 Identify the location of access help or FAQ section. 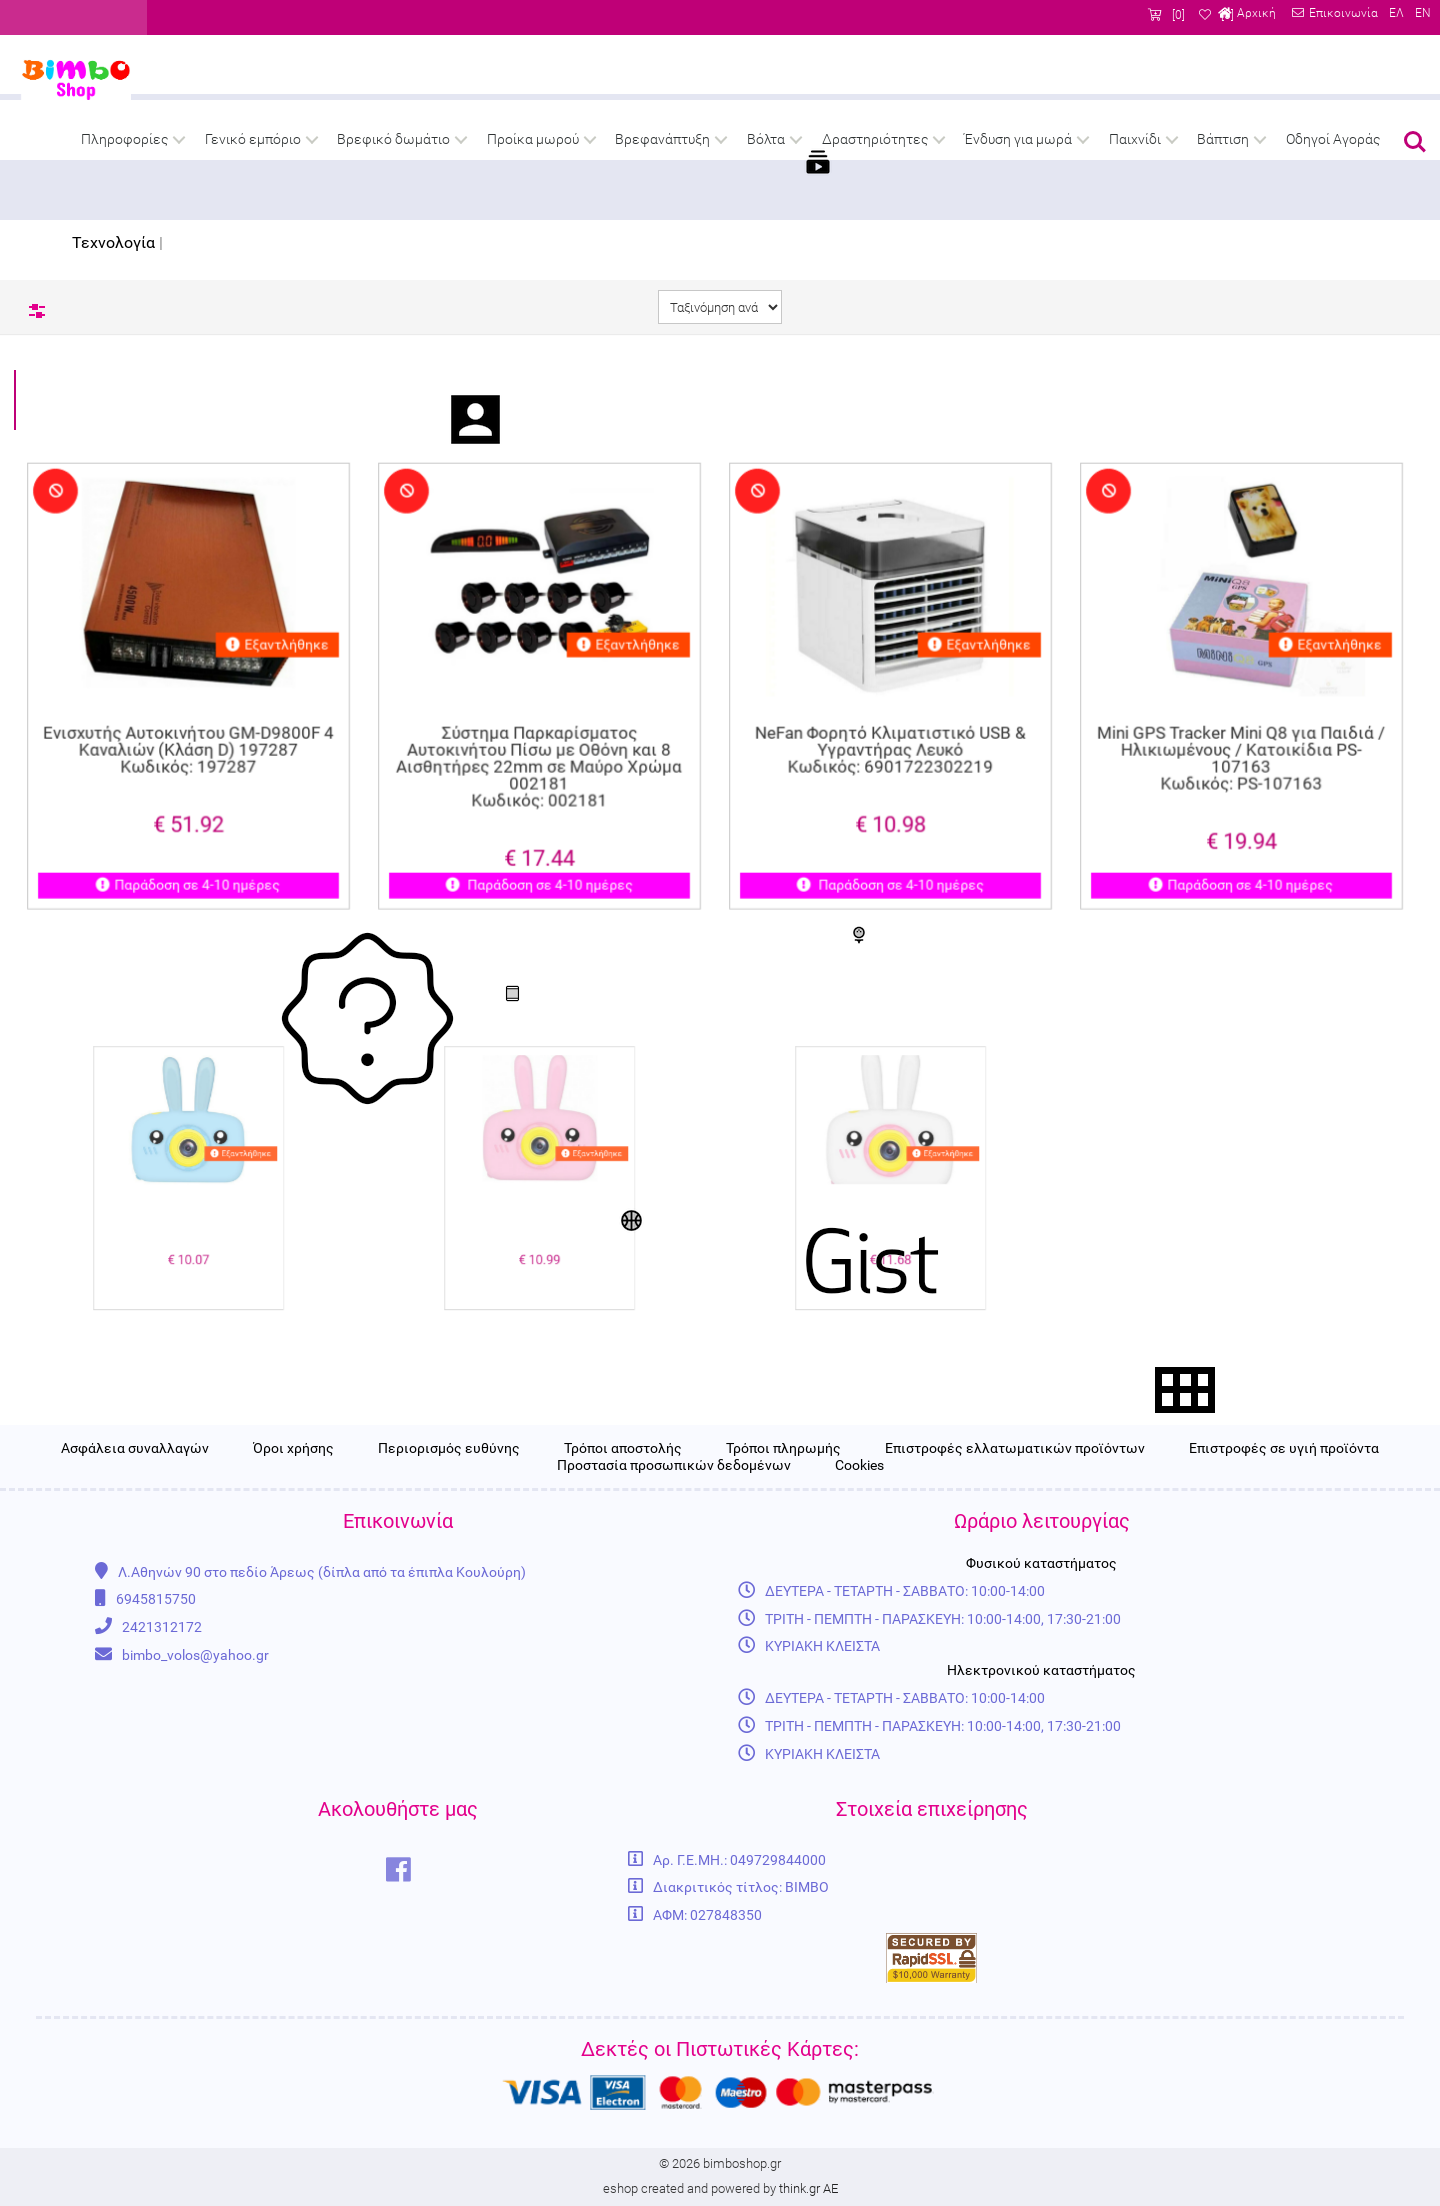
(367, 1018).